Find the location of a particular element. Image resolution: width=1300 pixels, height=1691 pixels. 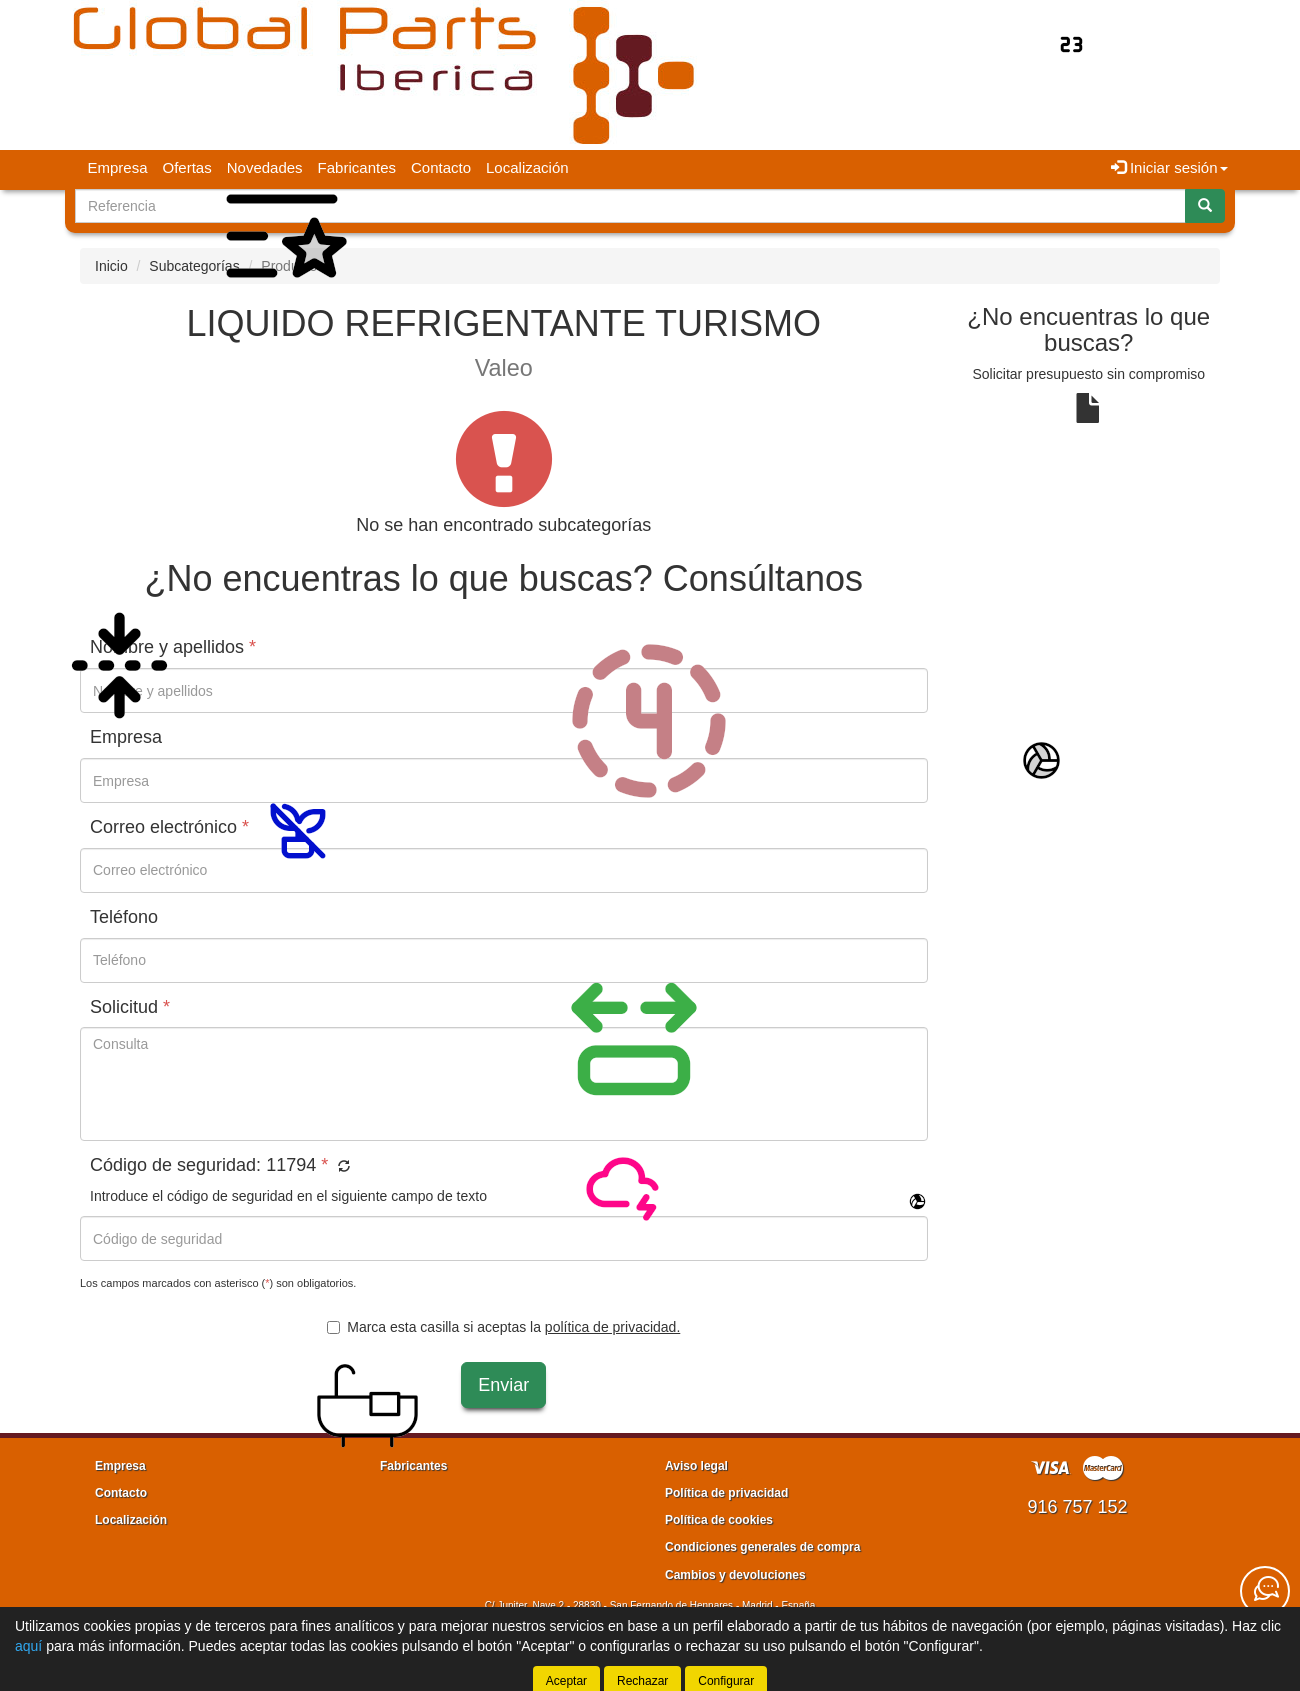

indicates thunderstorm or severe weather conditions is located at coordinates (623, 1184).